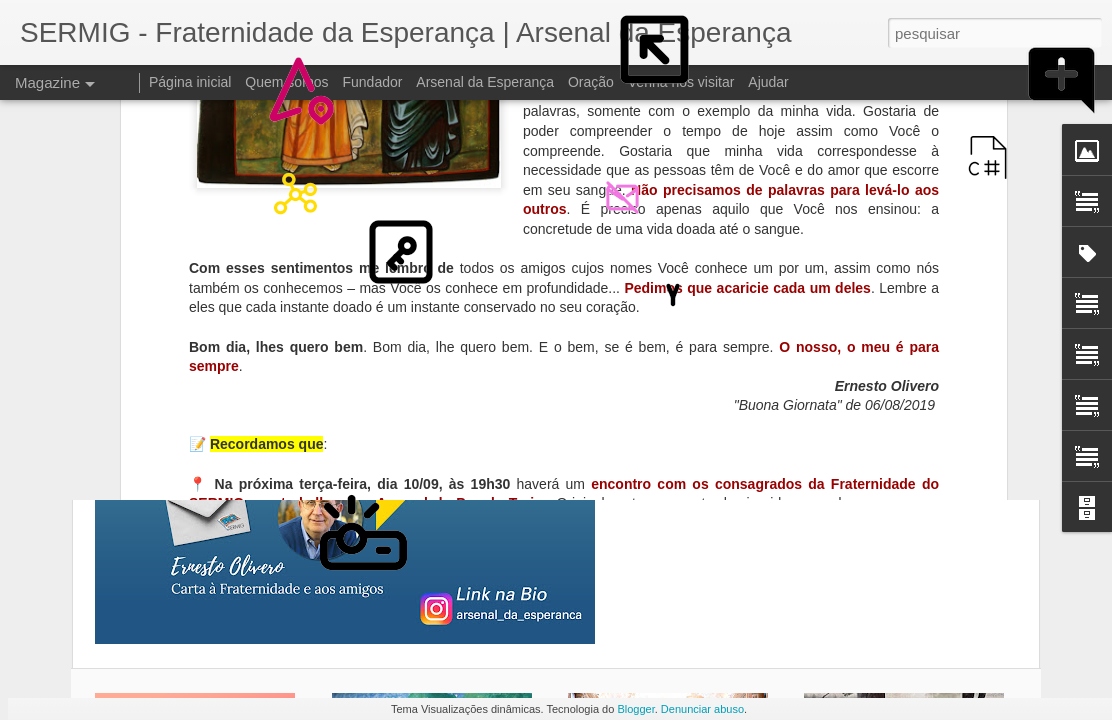 Image resolution: width=1112 pixels, height=720 pixels. What do you see at coordinates (363, 534) in the screenshot?
I see `connect to a projector or external display` at bounding box center [363, 534].